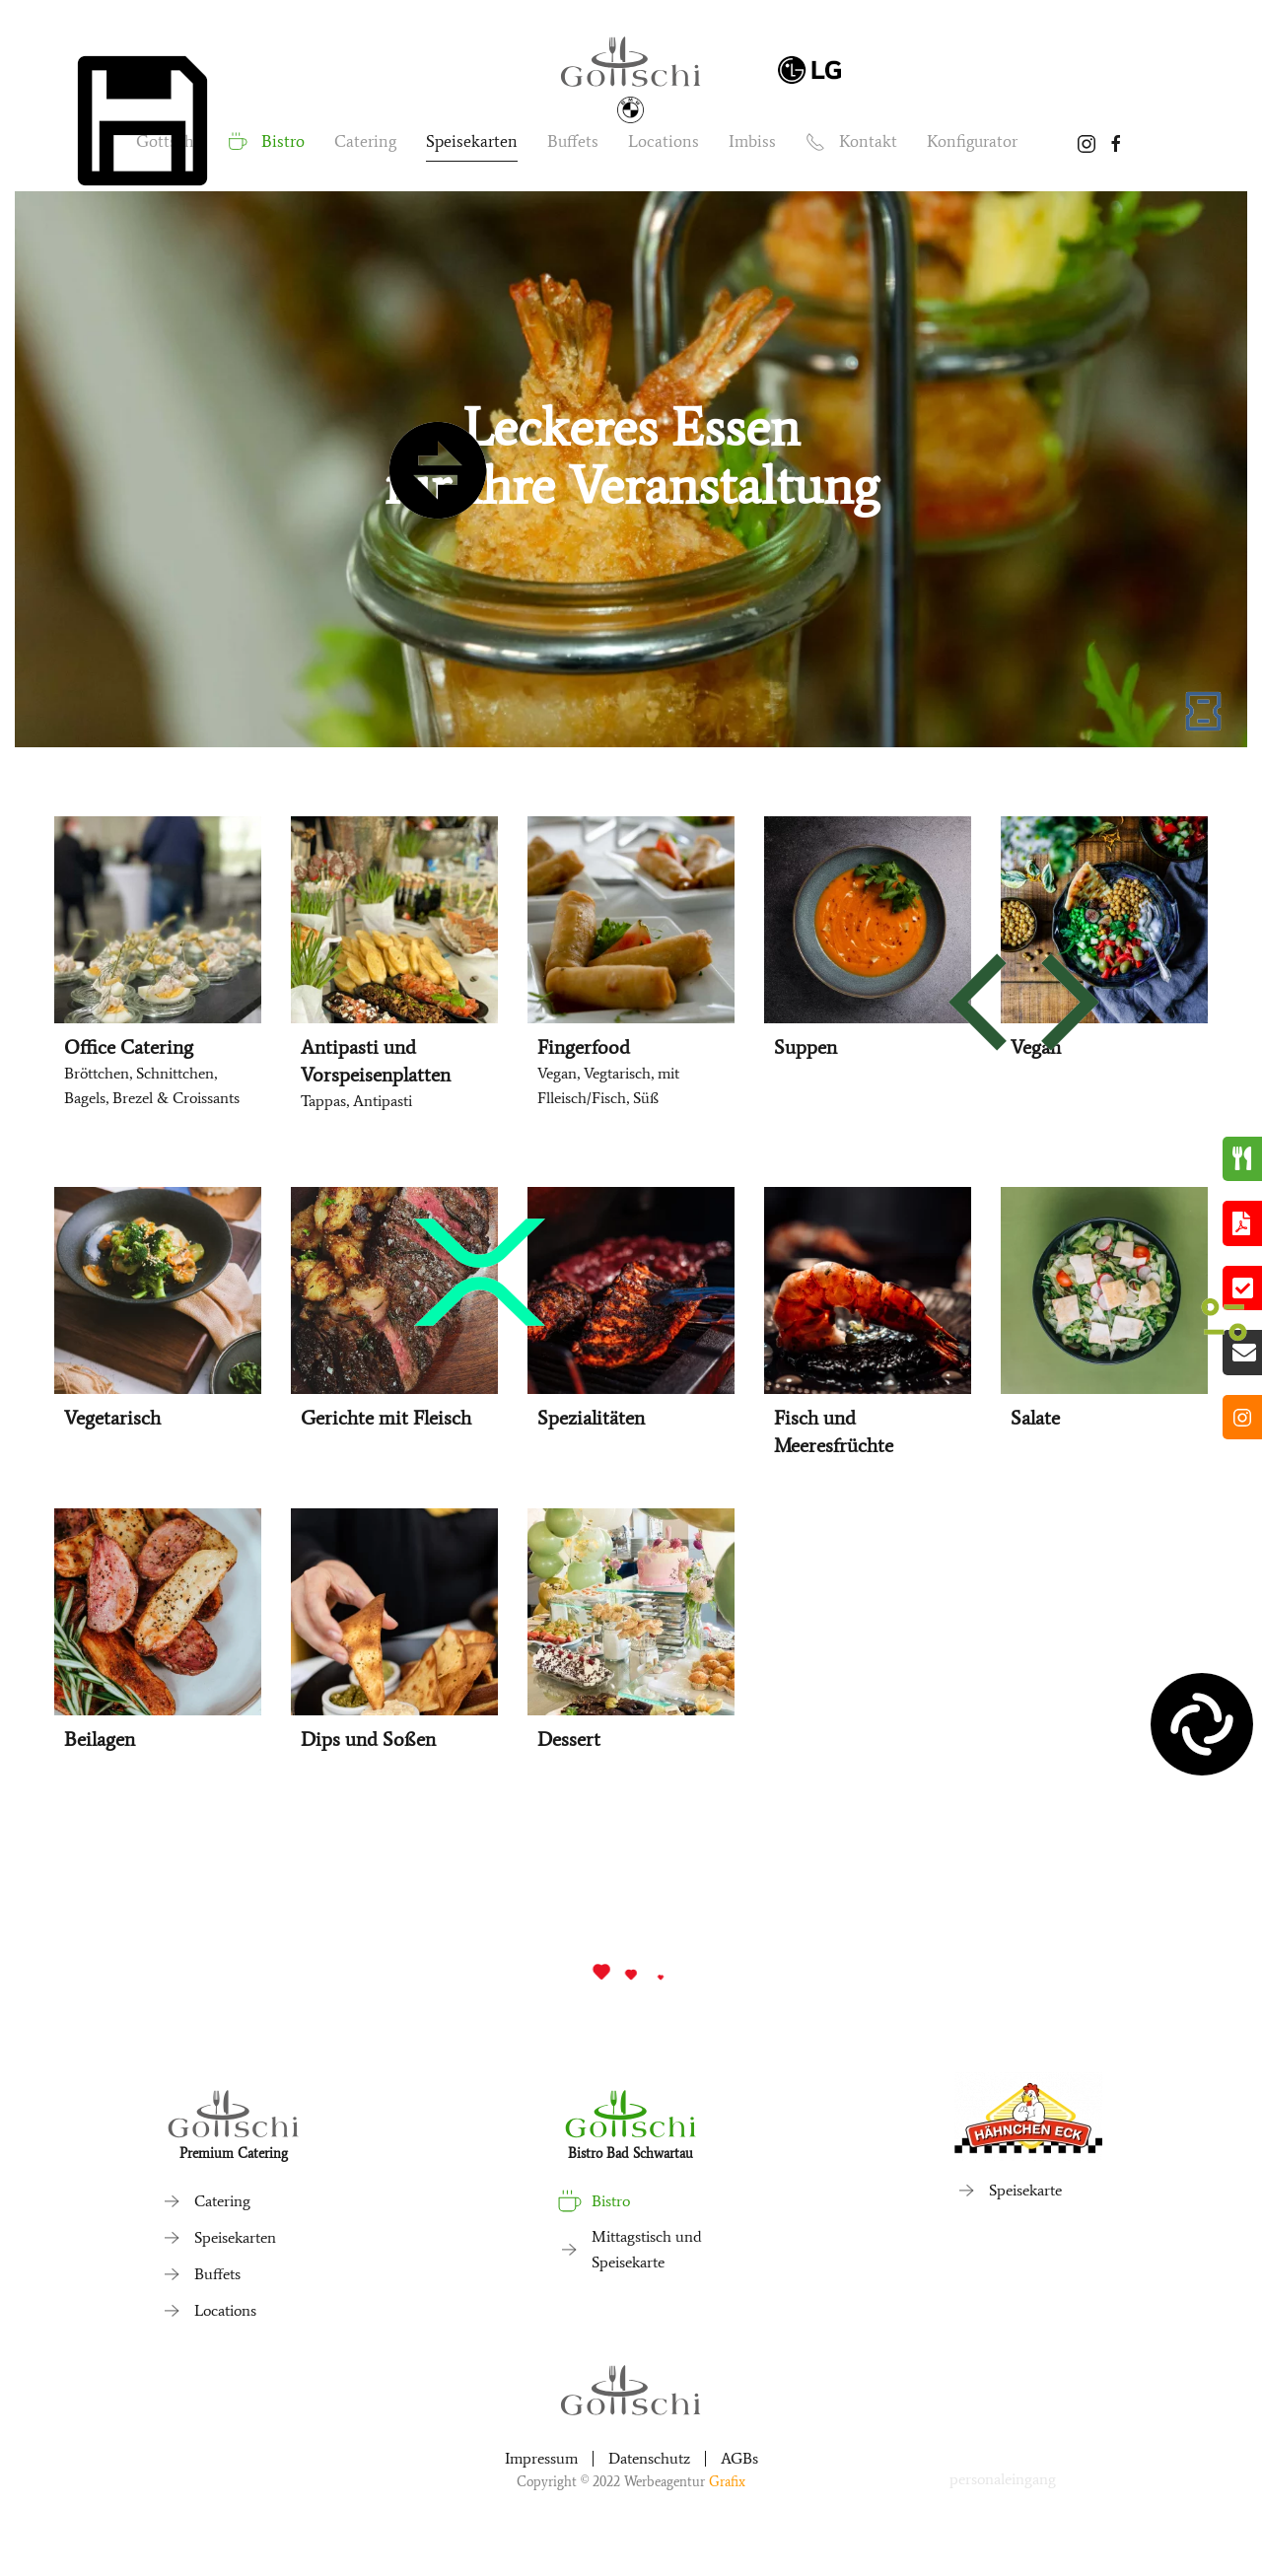 The image size is (1262, 2576). Describe the element at coordinates (1202, 1724) in the screenshot. I see `open Element messaging app` at that location.